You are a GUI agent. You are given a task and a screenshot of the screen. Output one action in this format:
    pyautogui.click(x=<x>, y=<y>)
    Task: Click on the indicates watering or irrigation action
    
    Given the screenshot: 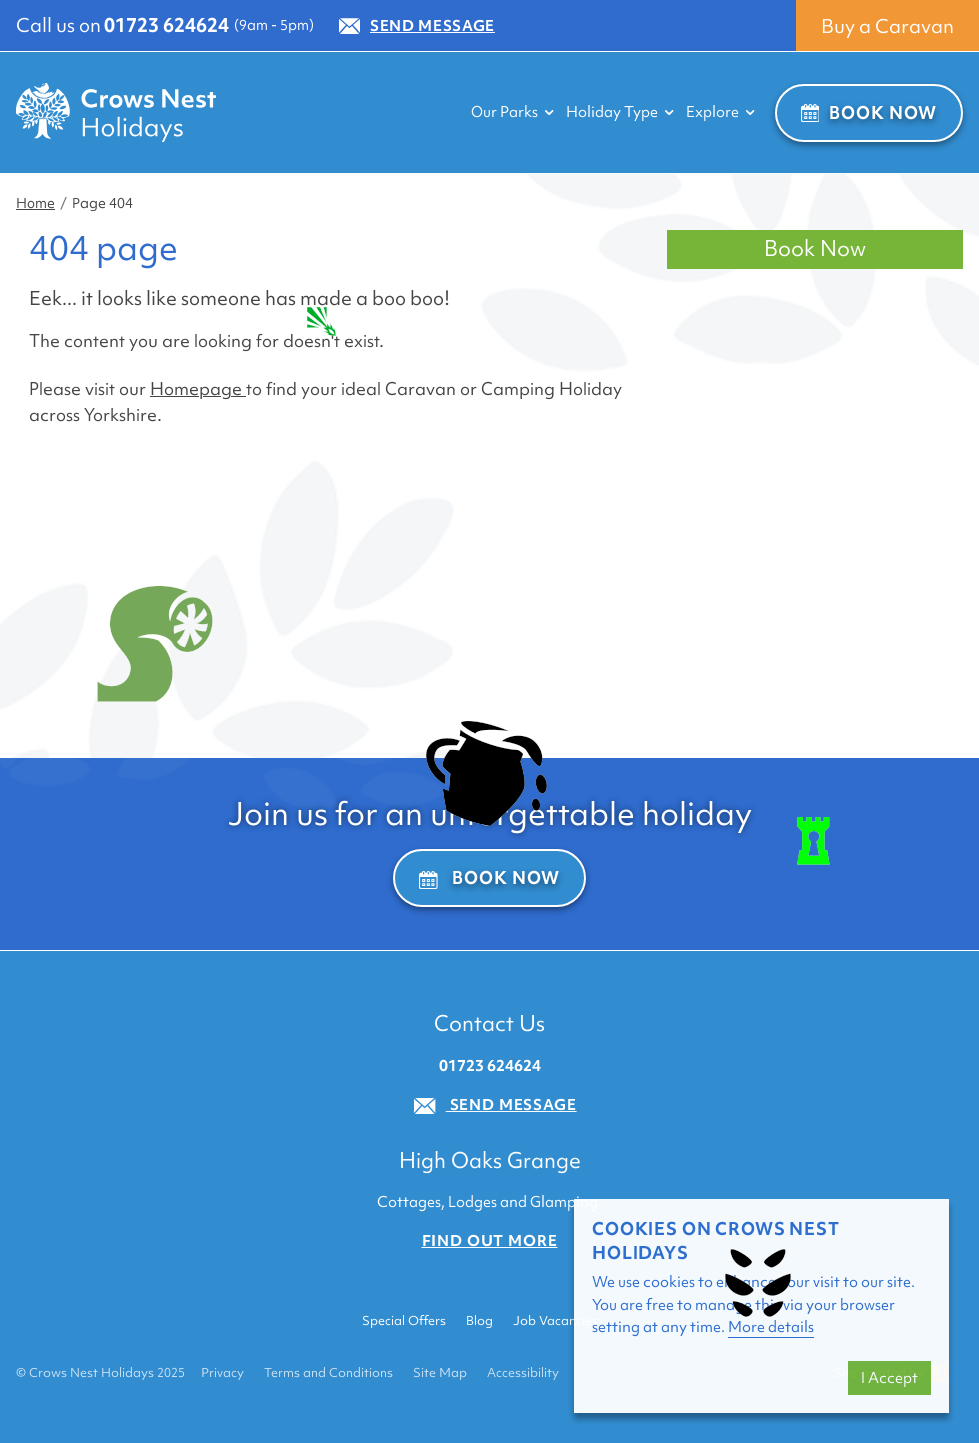 What is the action you would take?
    pyautogui.click(x=486, y=773)
    